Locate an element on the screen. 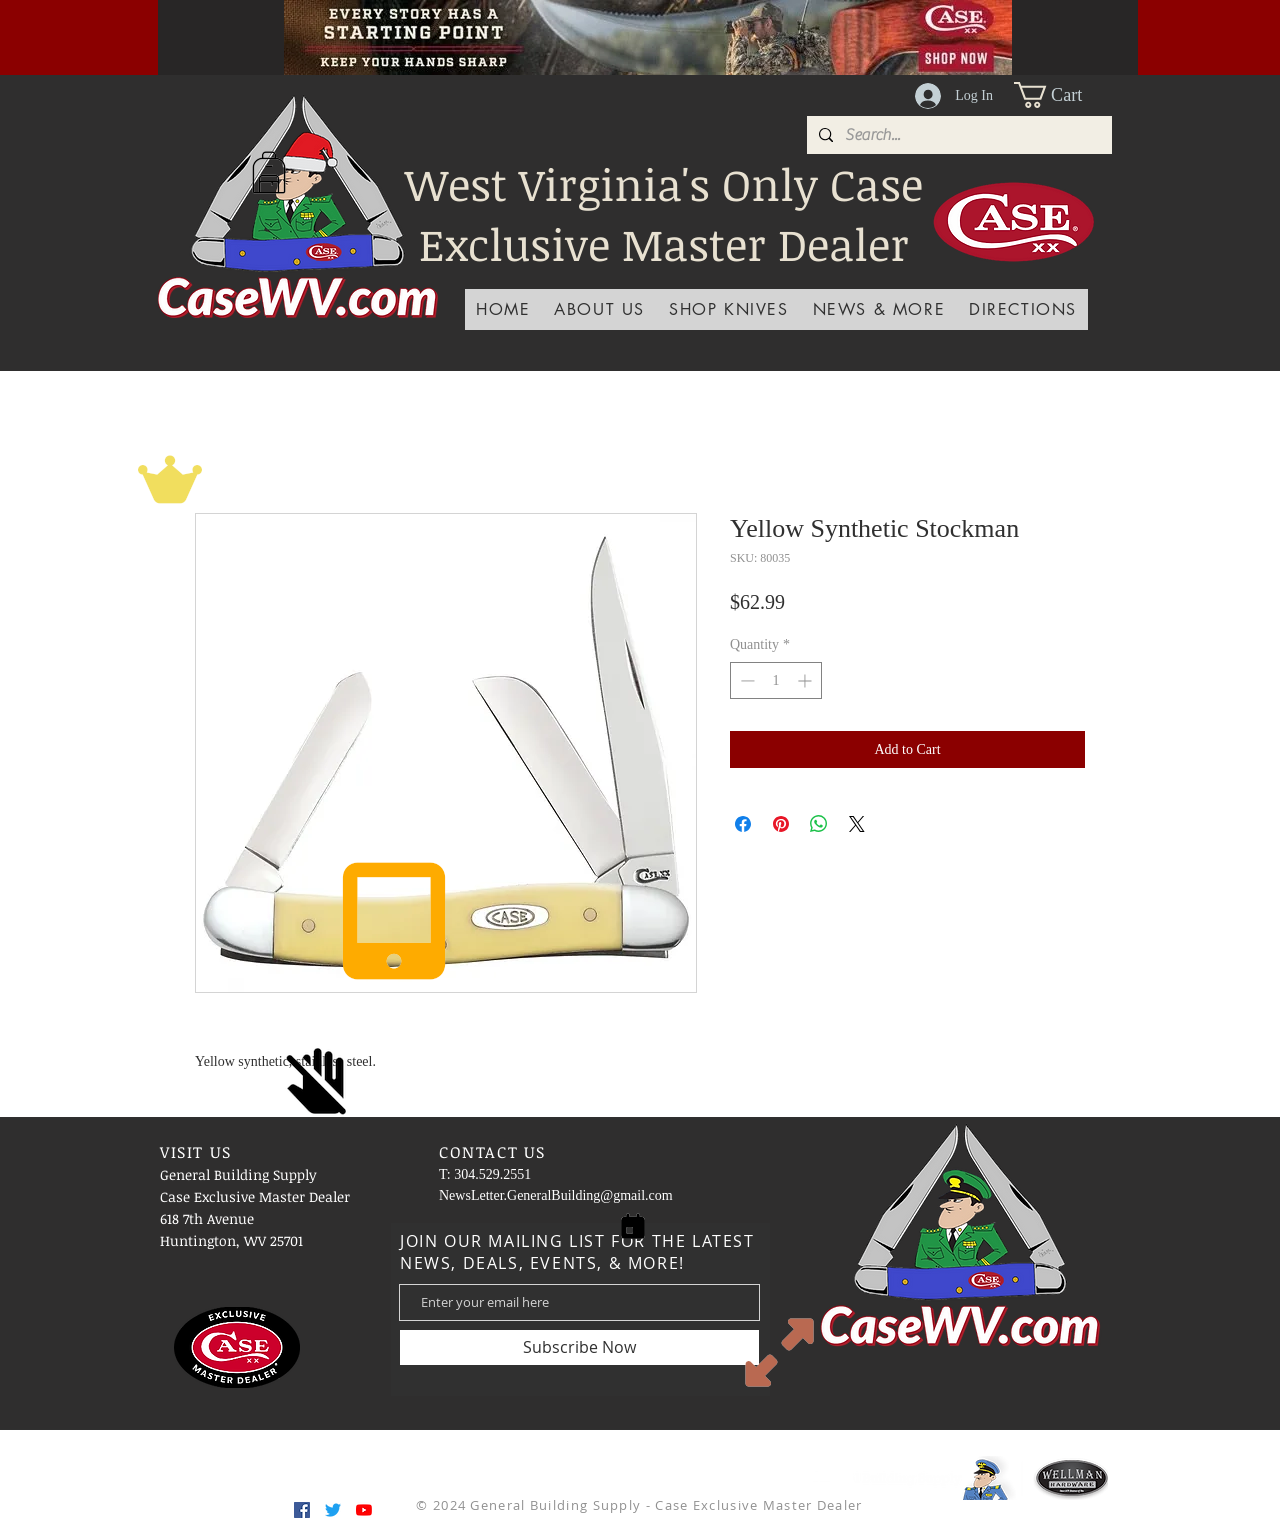 The image size is (1280, 1523). view today's date or daily agenda is located at coordinates (633, 1227).